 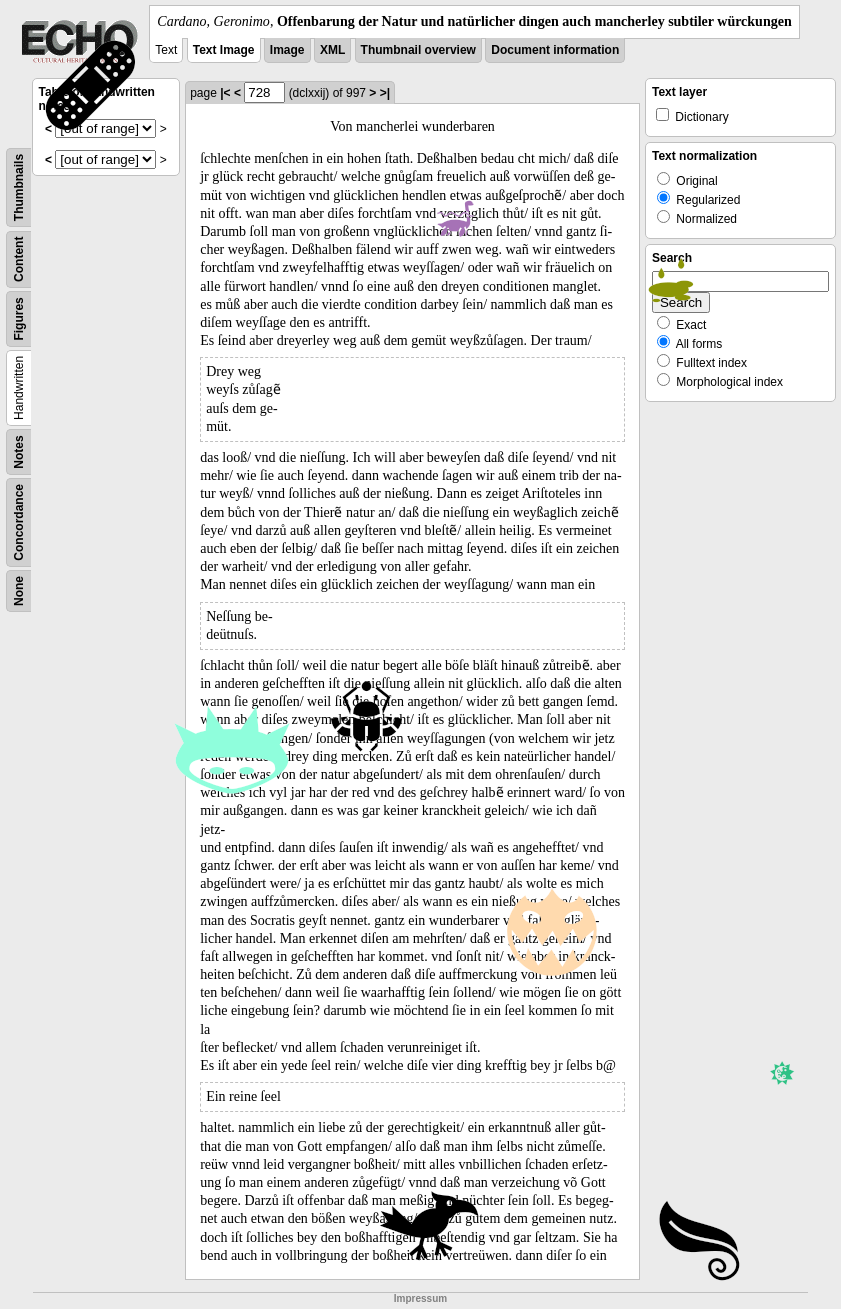 I want to click on access halloween or seasonal themed content, so click(x=552, y=934).